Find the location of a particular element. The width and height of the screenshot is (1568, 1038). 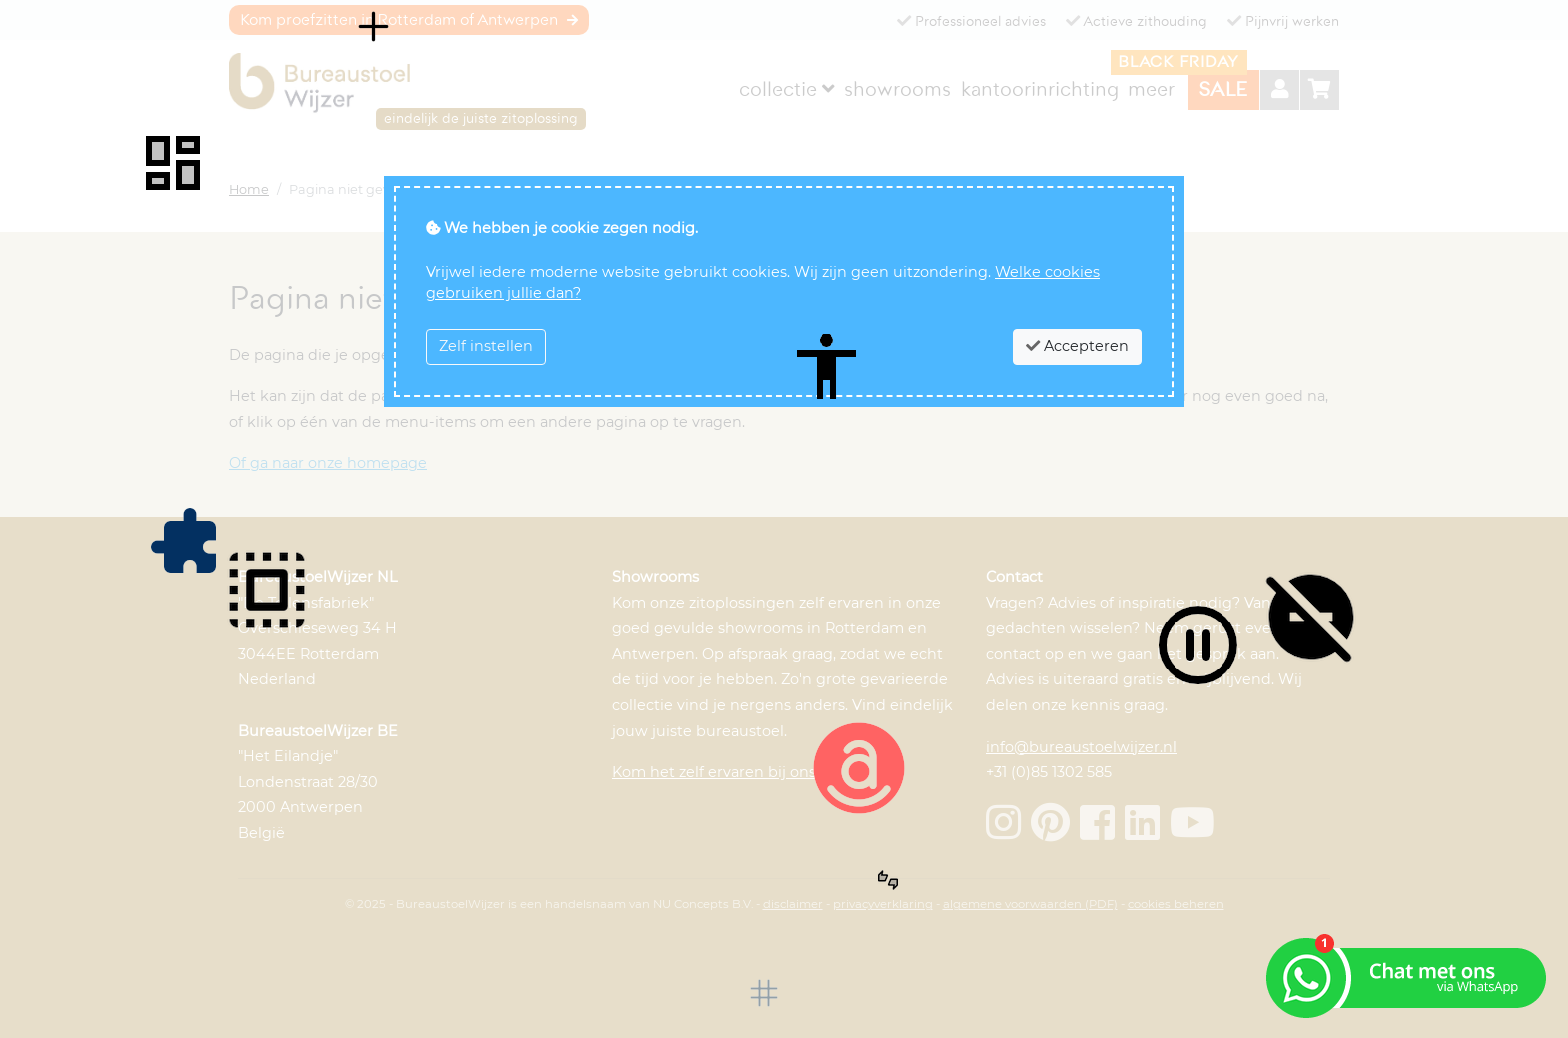

select all items in a list or view is located at coordinates (267, 590).